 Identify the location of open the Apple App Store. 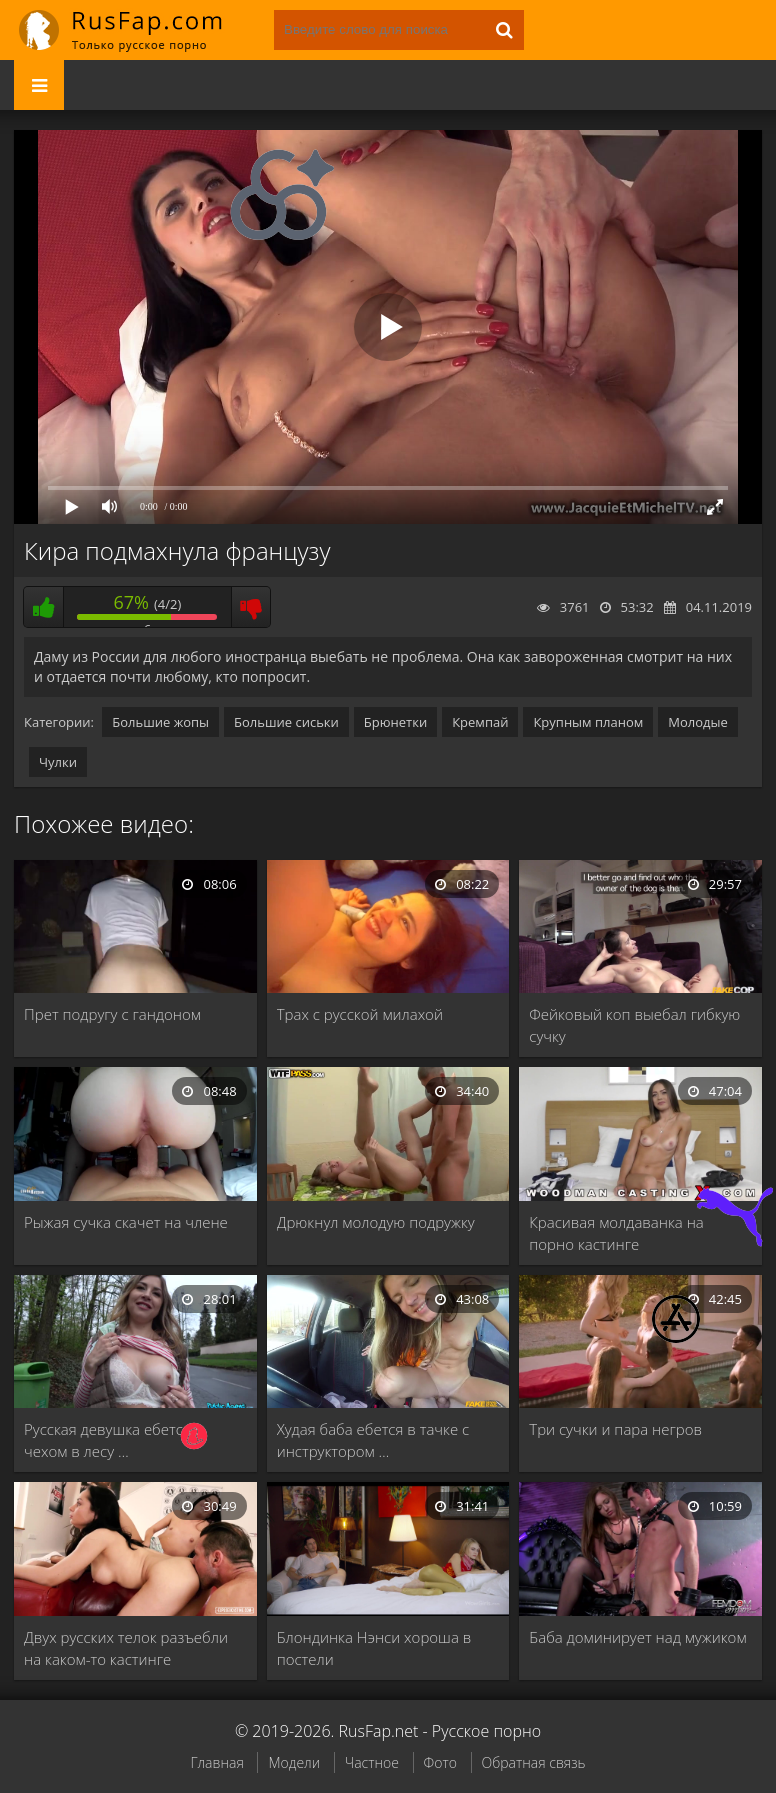
(676, 1319).